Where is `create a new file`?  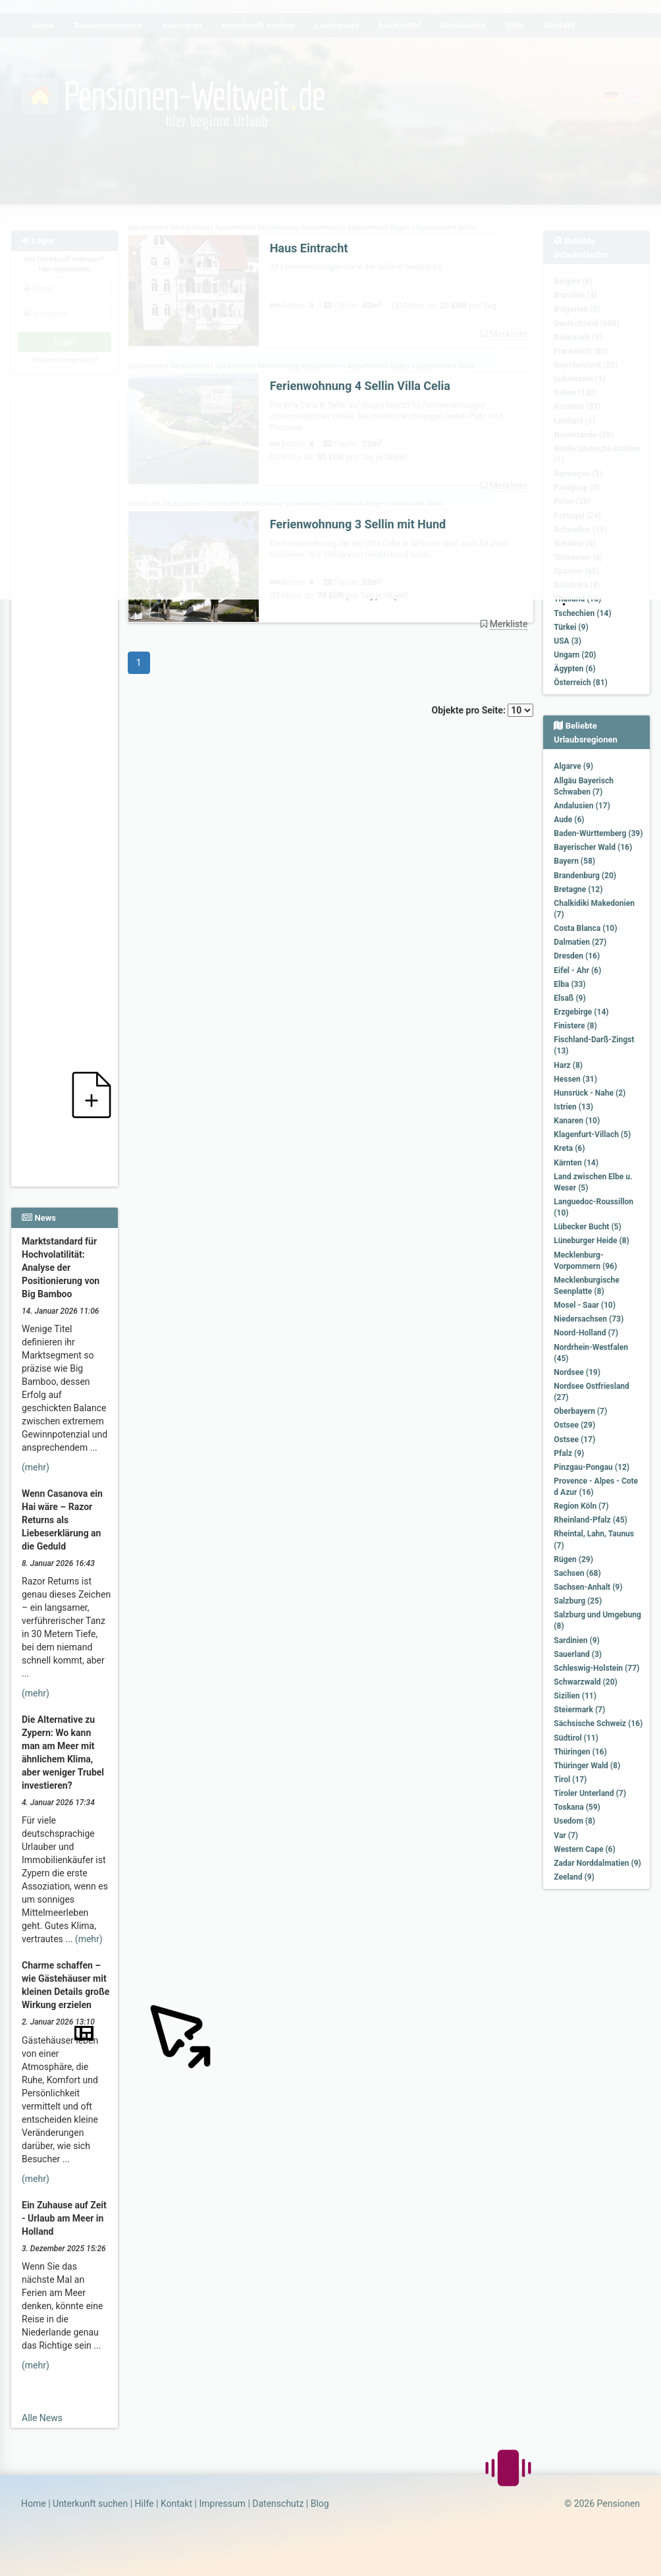 create a new file is located at coordinates (92, 1095).